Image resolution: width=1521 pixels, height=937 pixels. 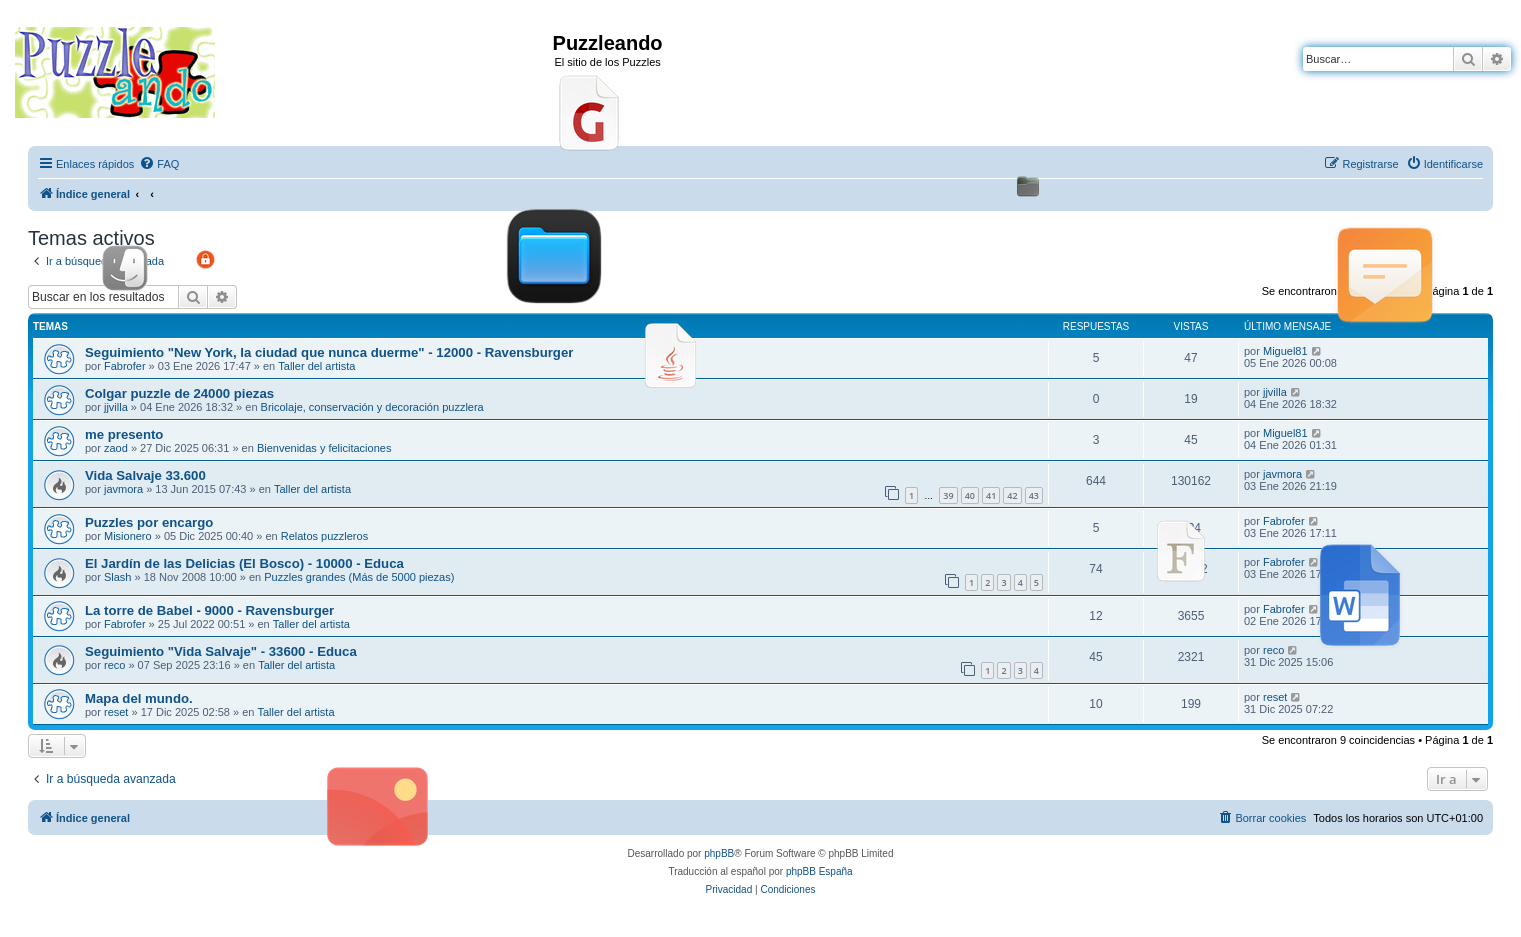 I want to click on indicates item is linked to photos library, so click(x=377, y=806).